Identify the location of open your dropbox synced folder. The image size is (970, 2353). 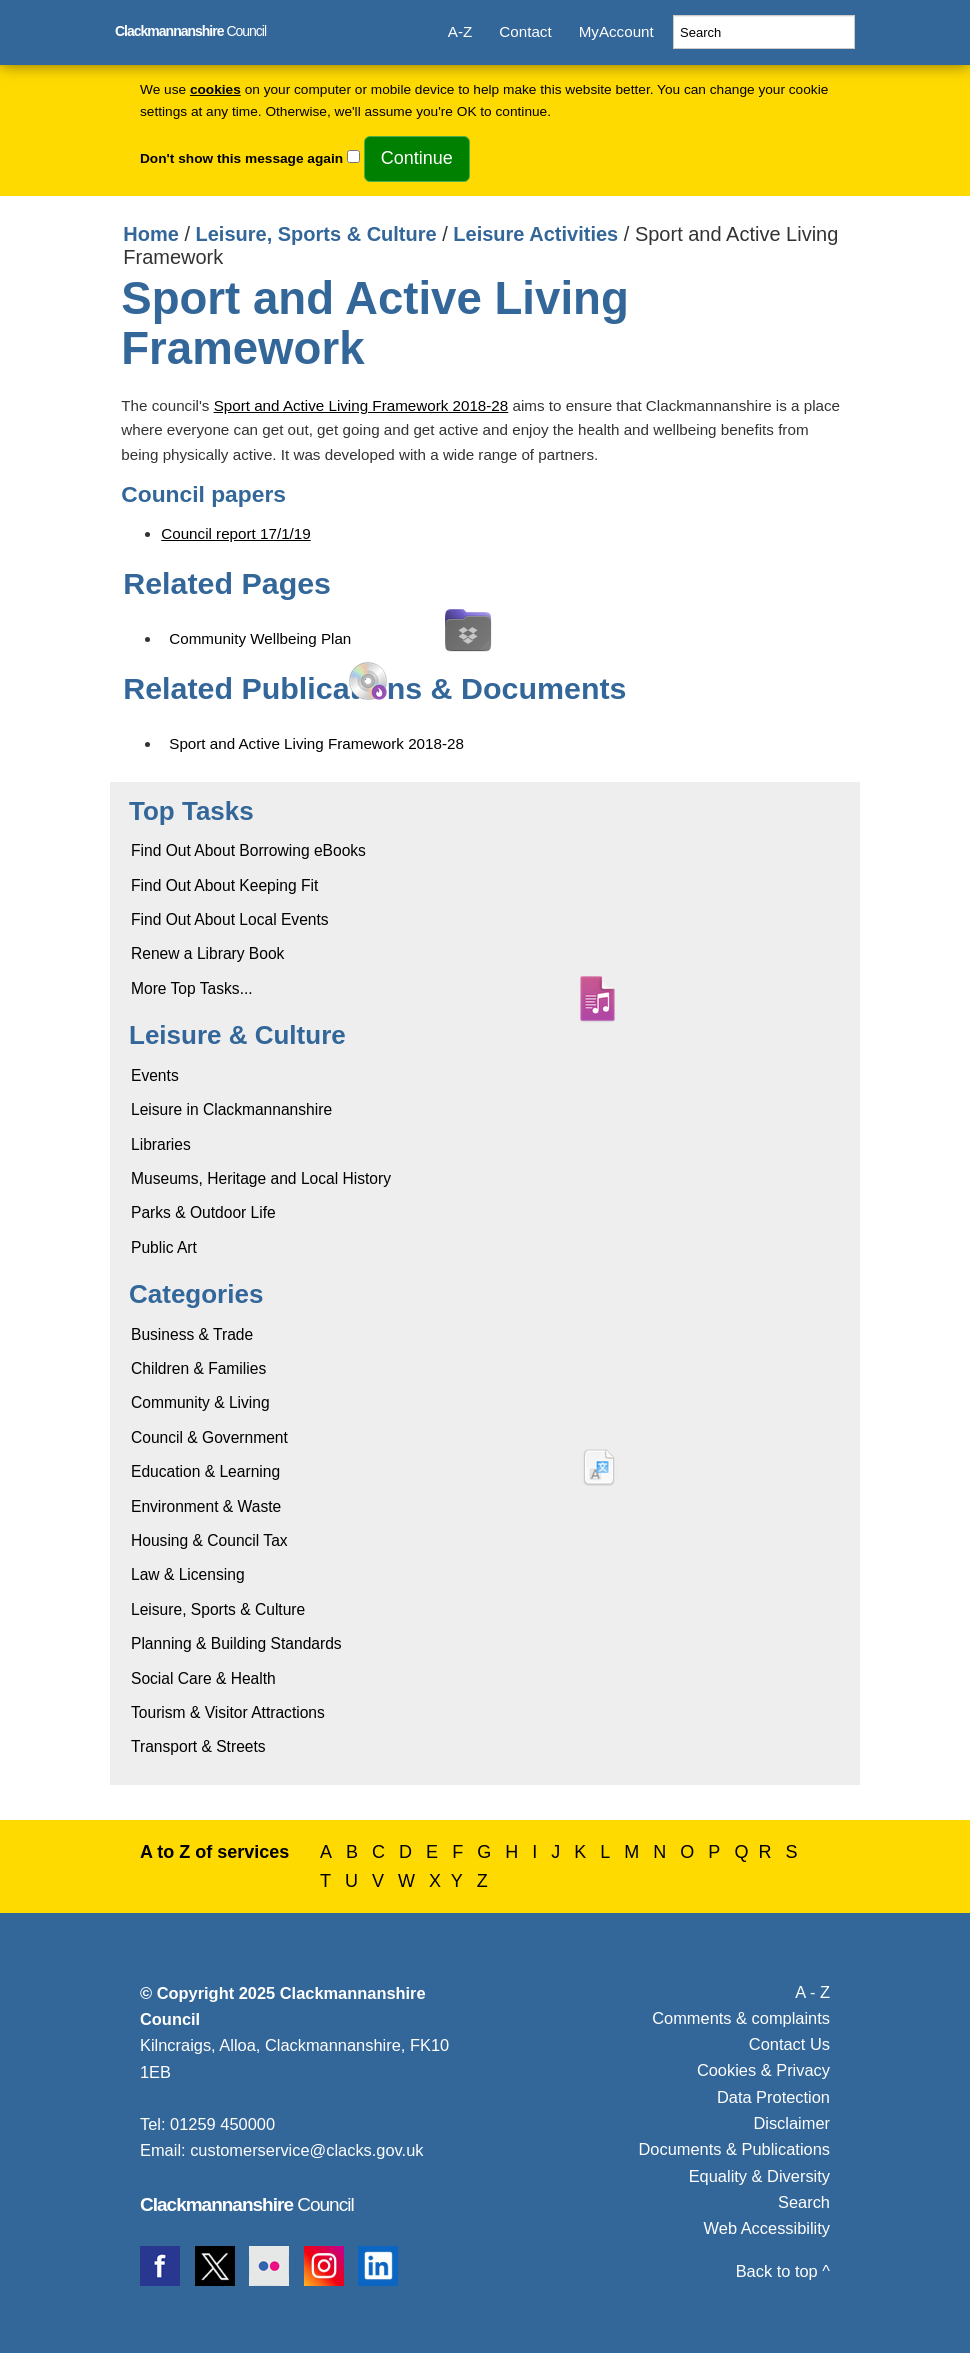
(468, 630).